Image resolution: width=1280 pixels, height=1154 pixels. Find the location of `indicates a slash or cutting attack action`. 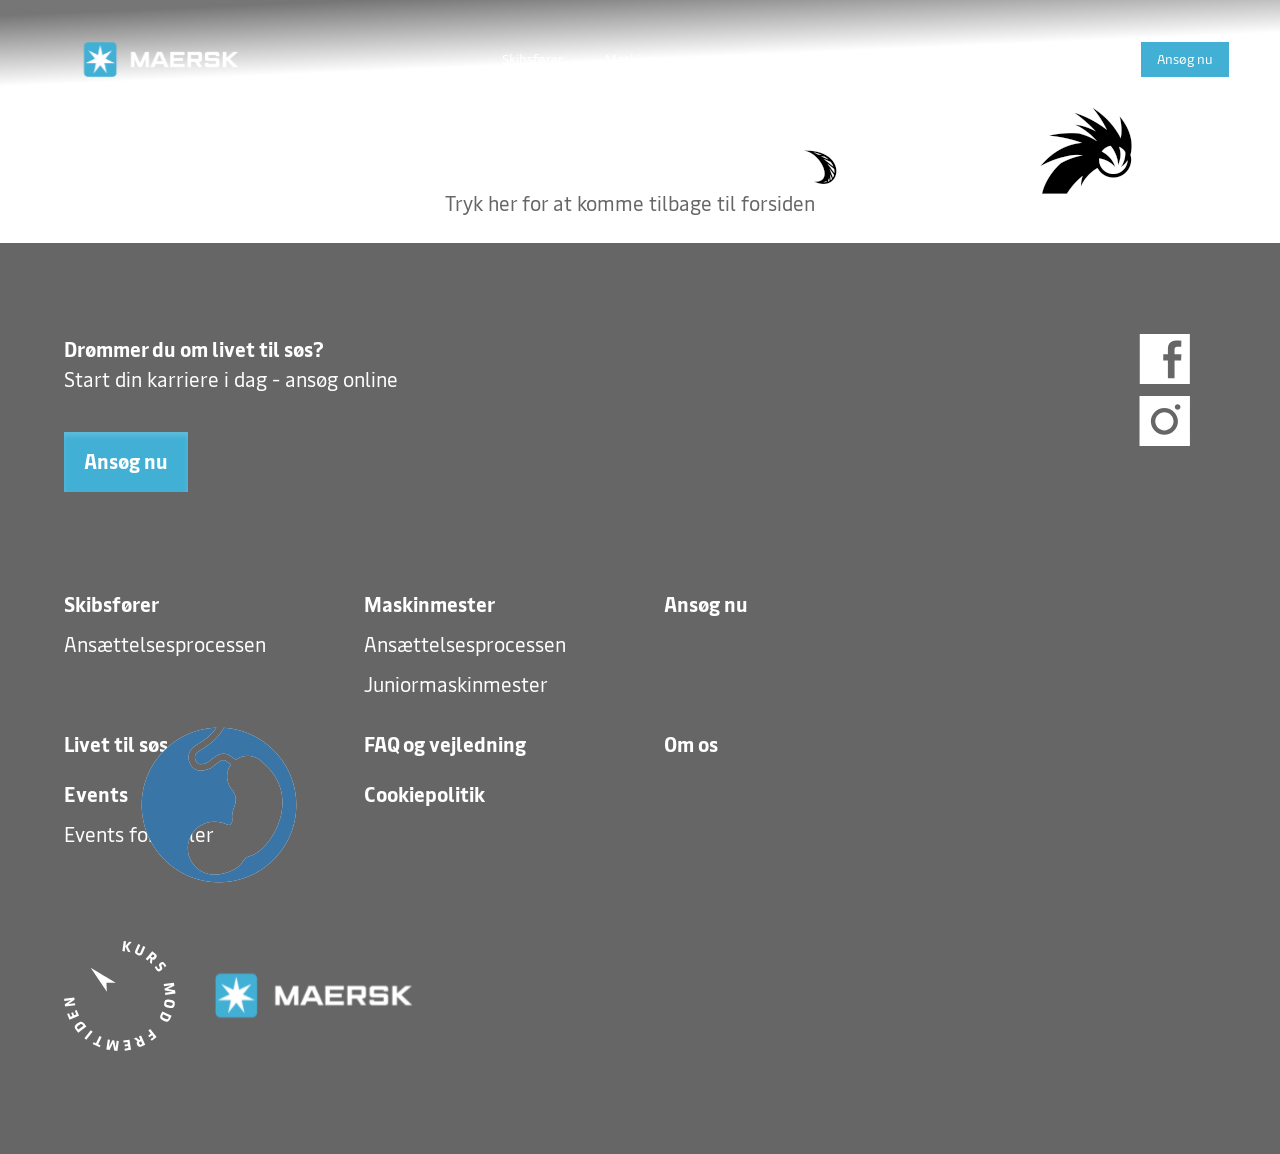

indicates a slash or cutting attack action is located at coordinates (820, 167).